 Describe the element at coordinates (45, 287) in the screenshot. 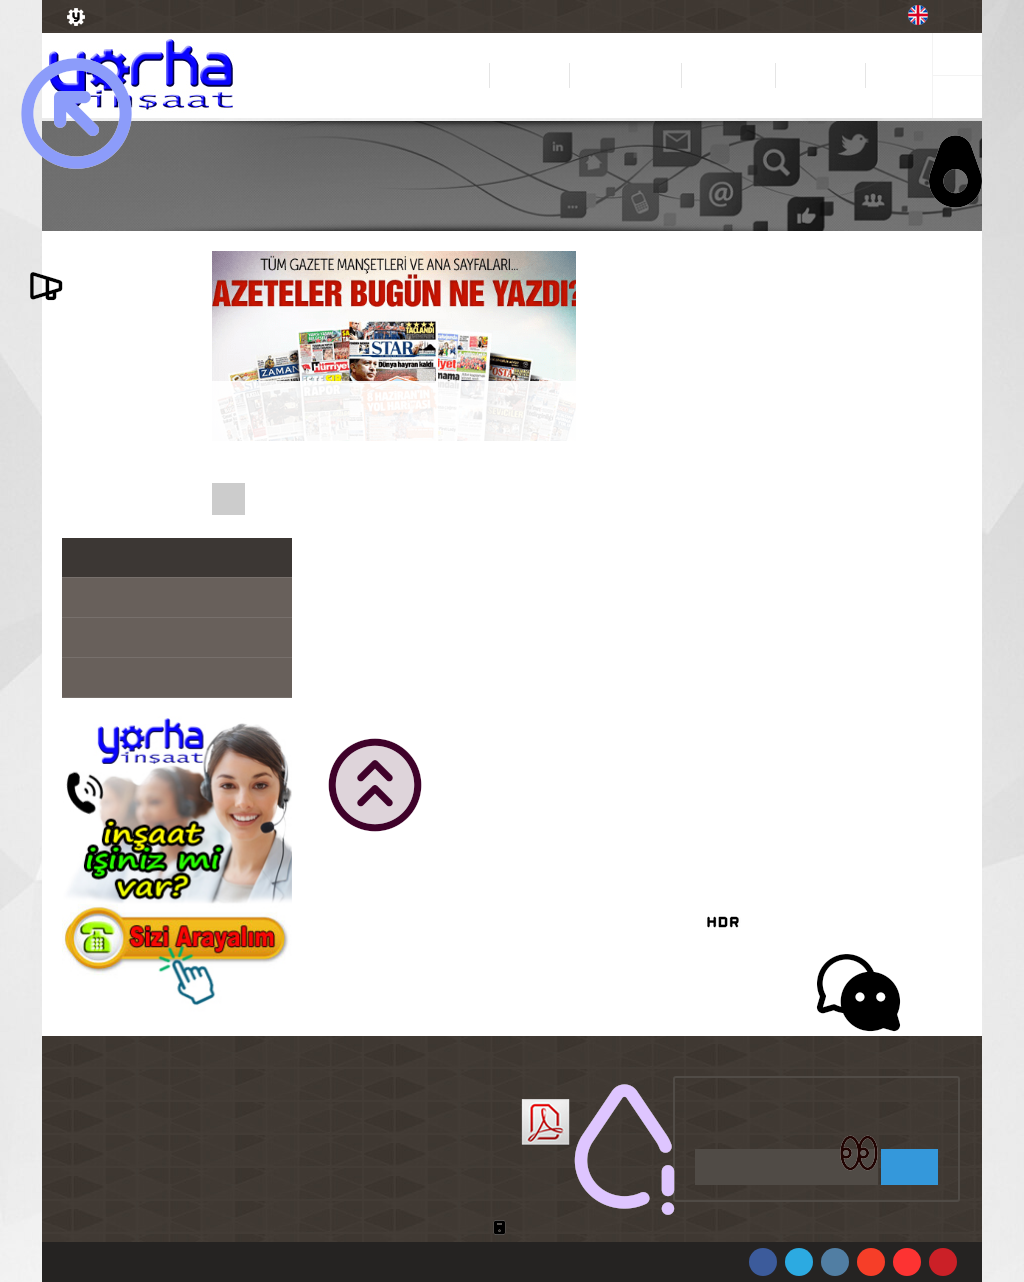

I see `make an announcement or broadcast` at that location.